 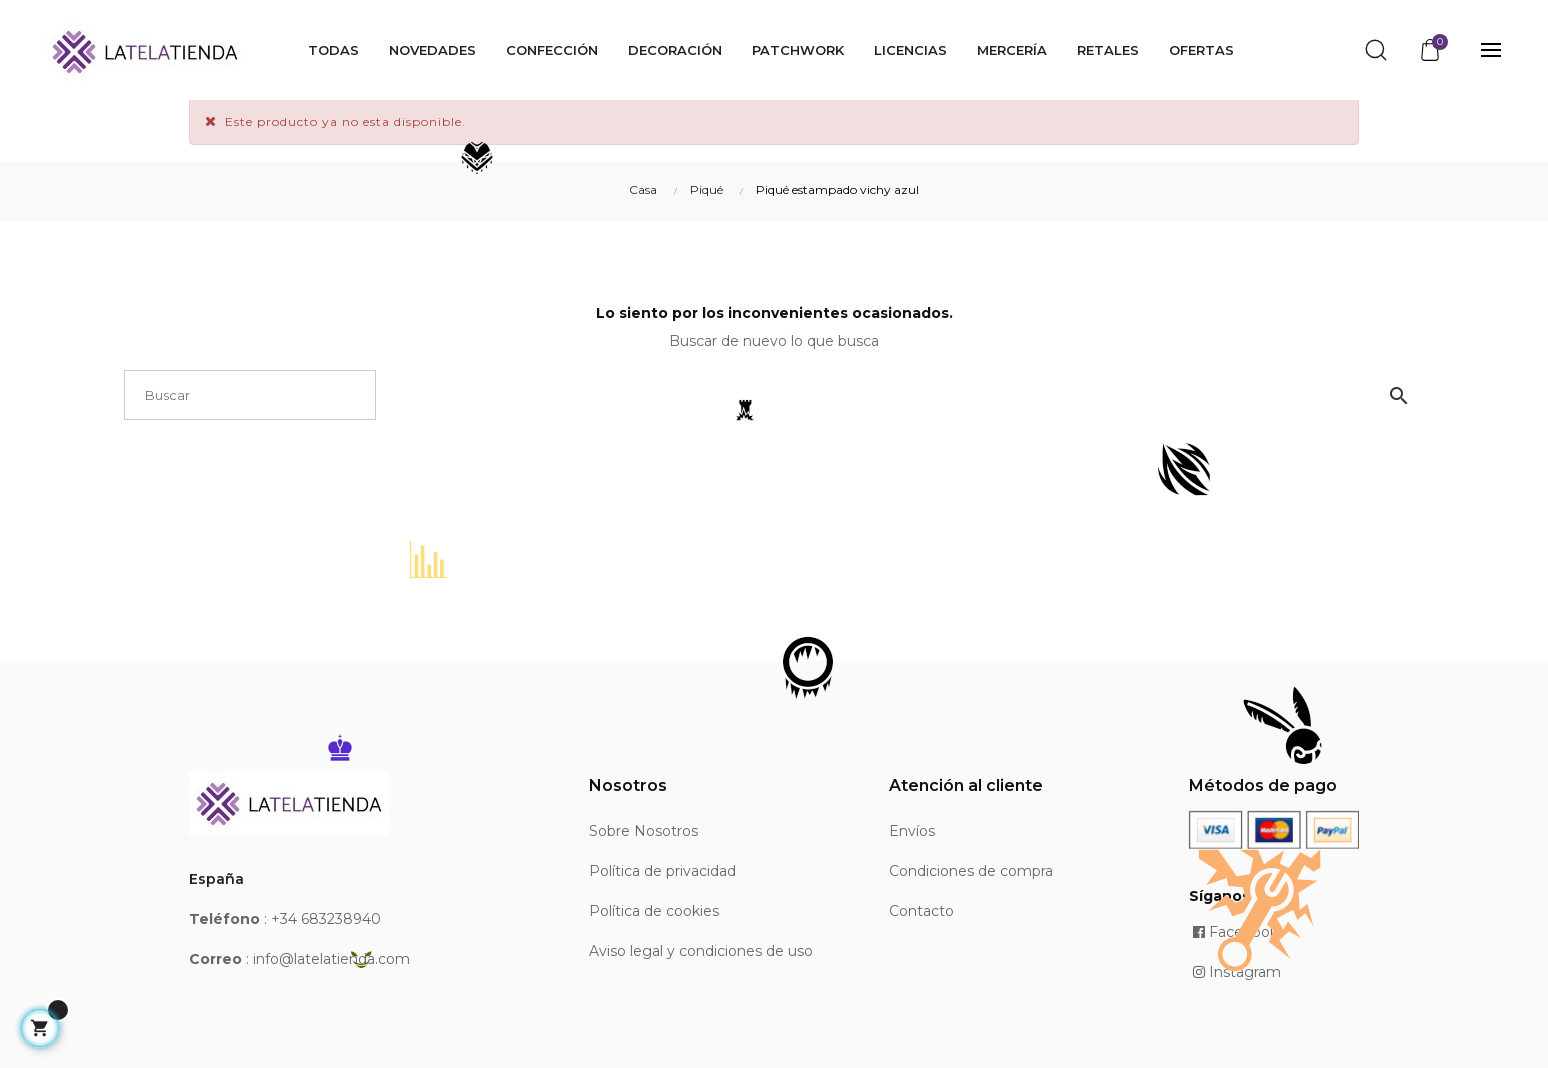 I want to click on access quick repair or maintenance tools, so click(x=1259, y=910).